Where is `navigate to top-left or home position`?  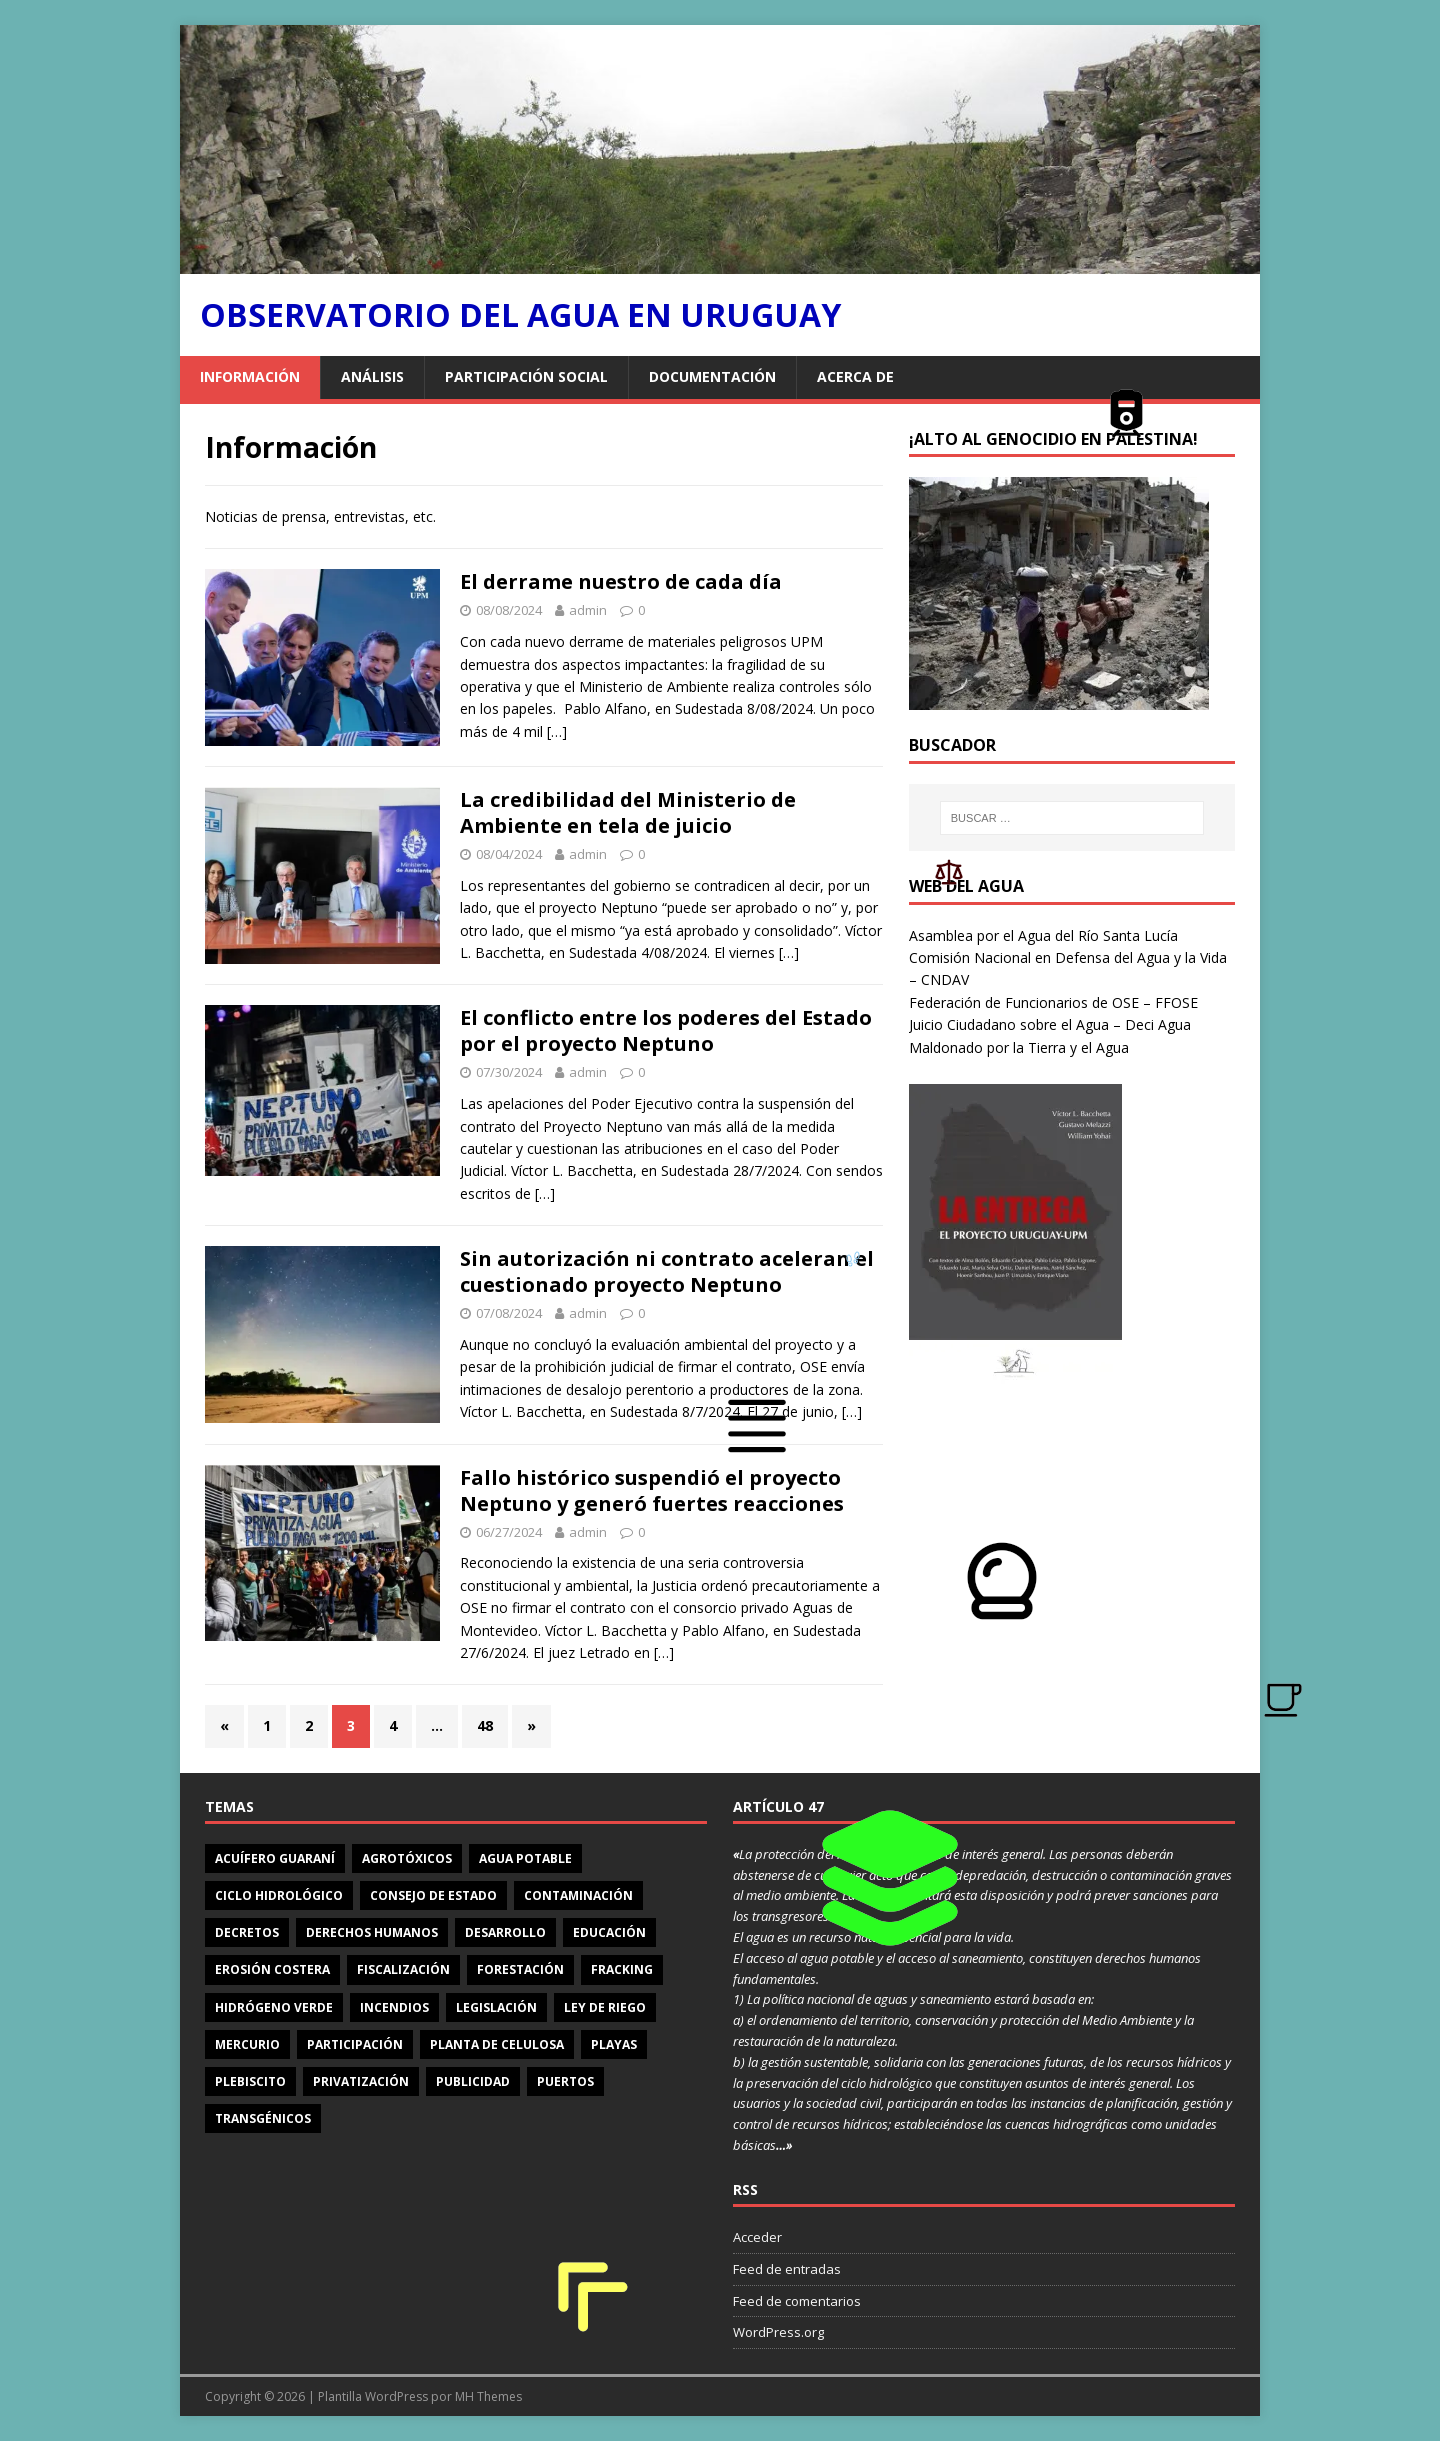
navigate to top-left or home position is located at coordinates (588, 2292).